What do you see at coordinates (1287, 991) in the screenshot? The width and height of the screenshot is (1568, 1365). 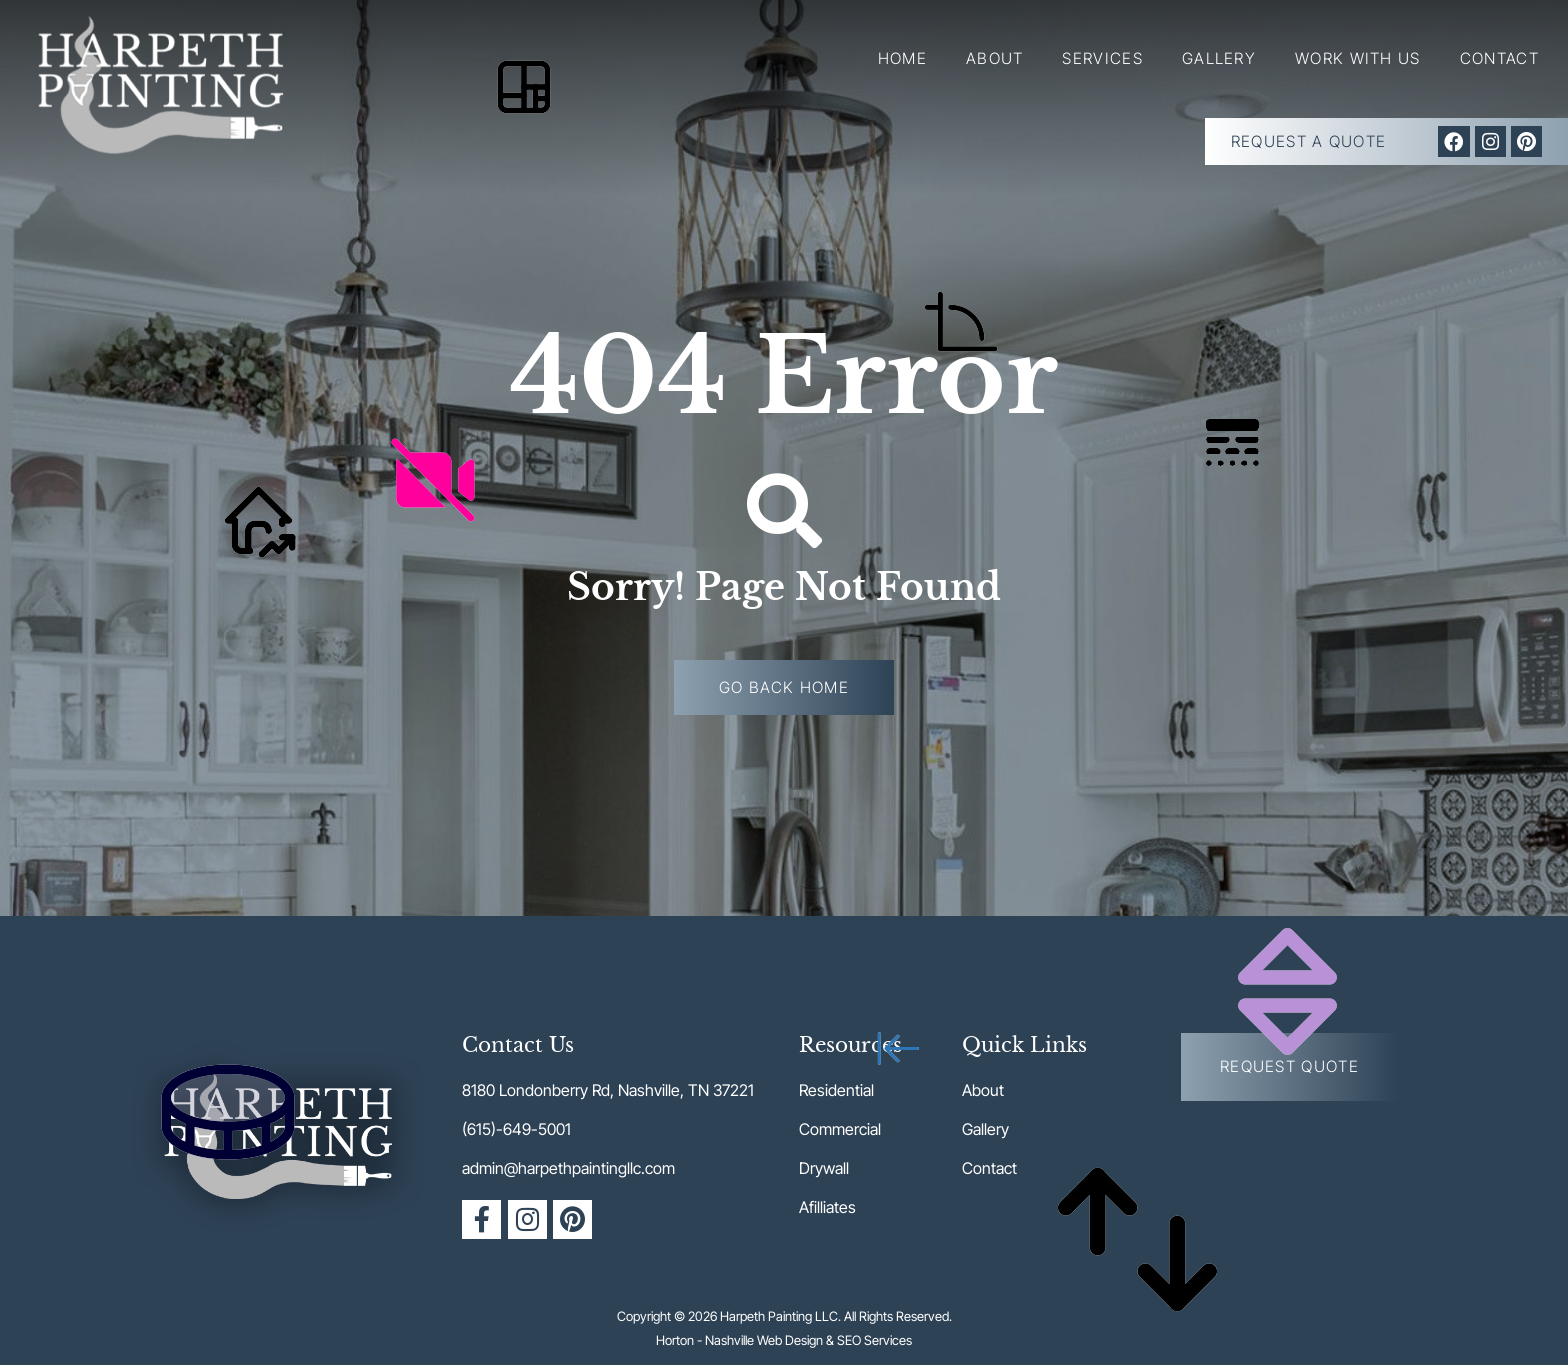 I see `expand or collapse a dropdown menu` at bounding box center [1287, 991].